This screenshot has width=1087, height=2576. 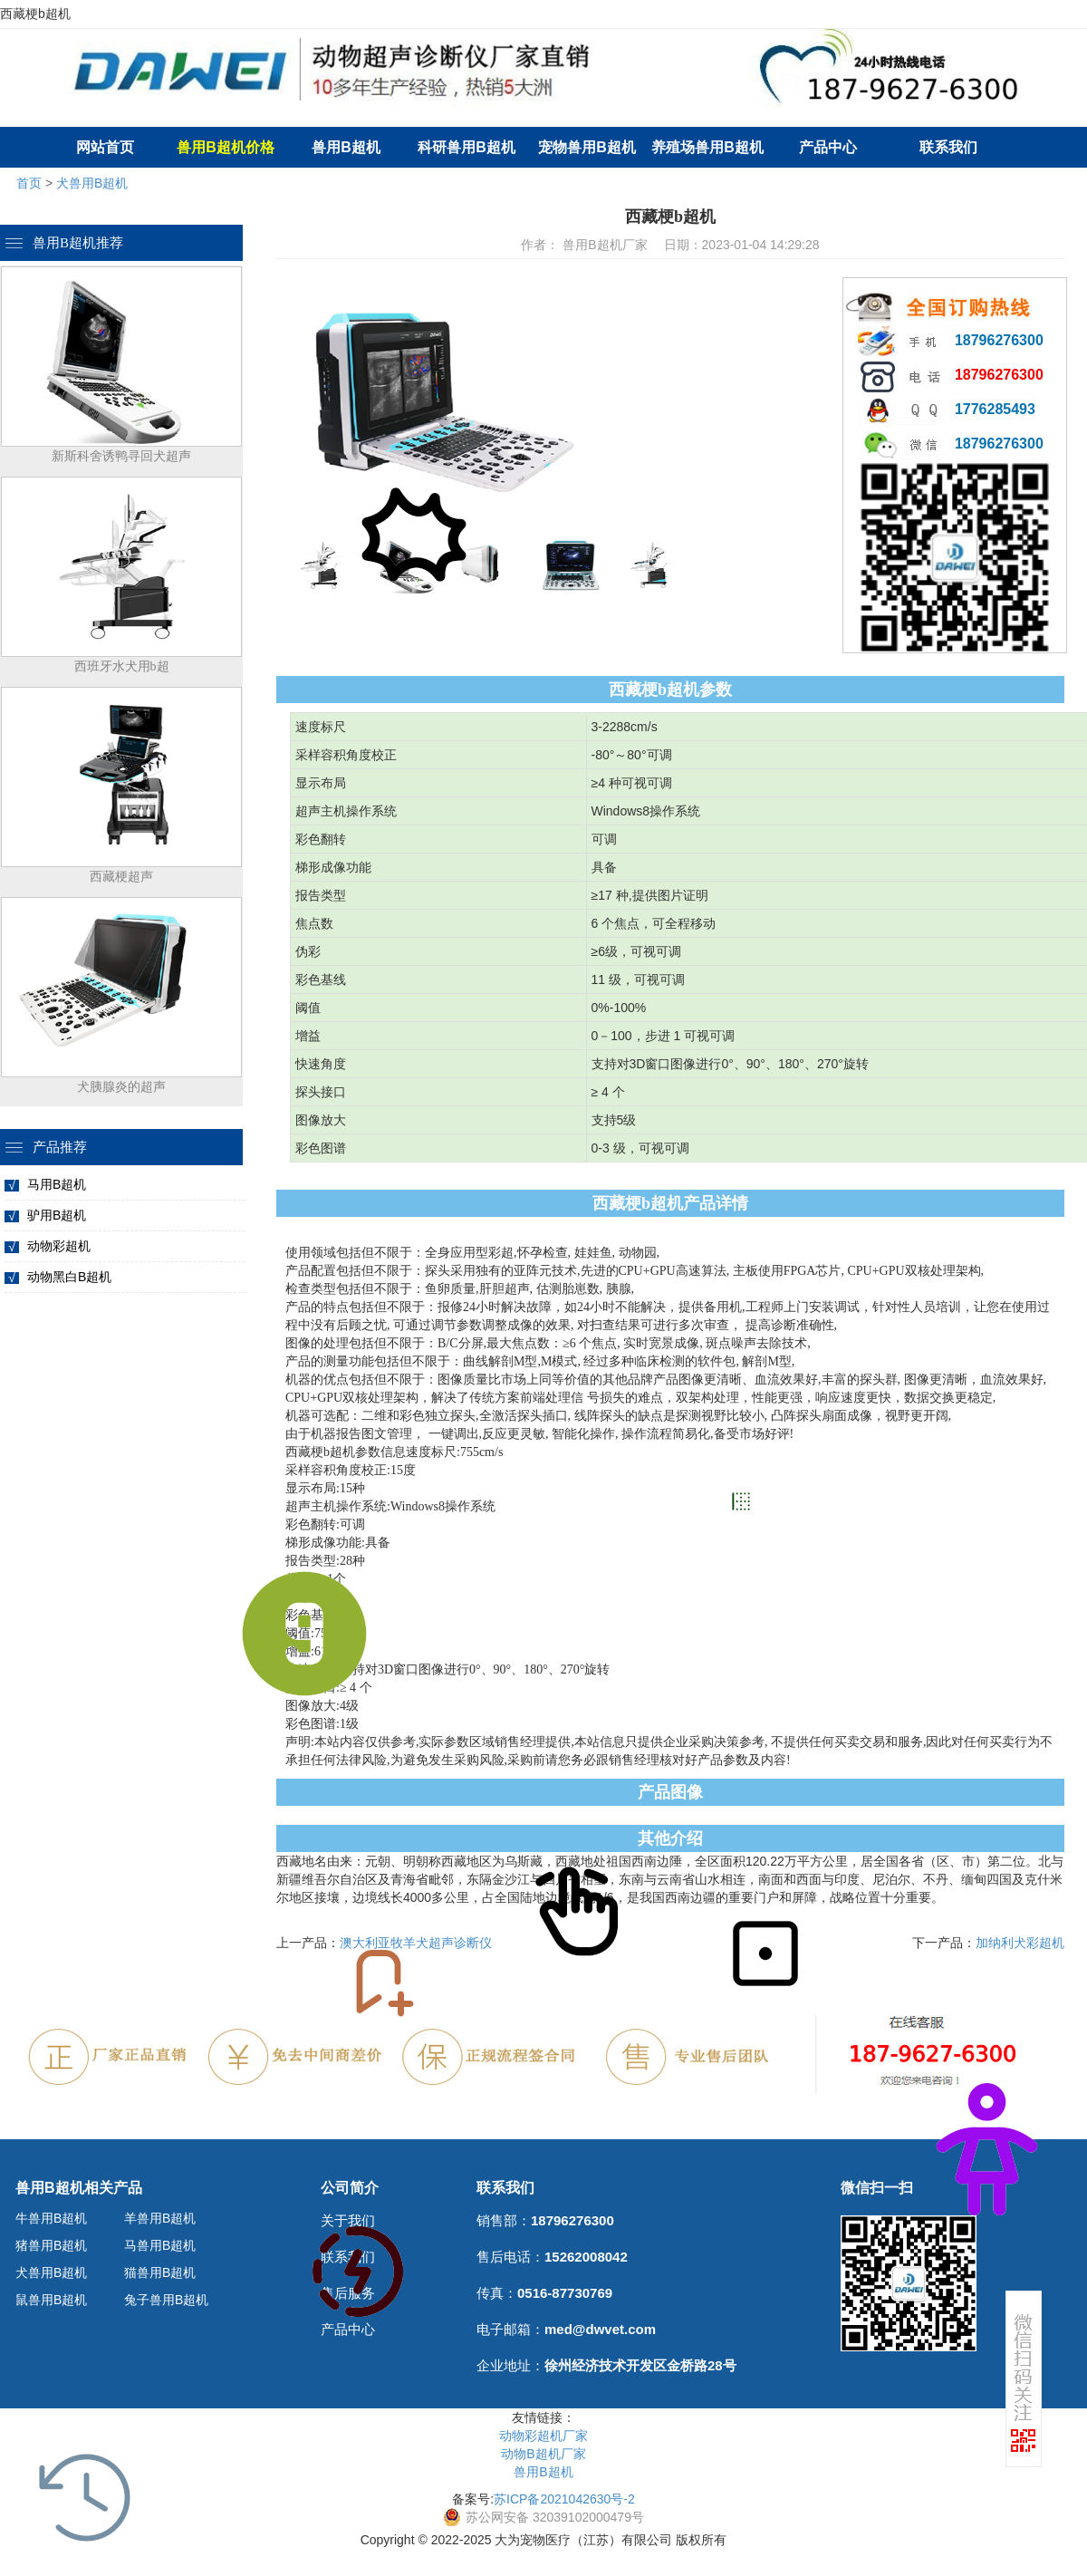 I want to click on battery is currently charging, so click(x=358, y=2272).